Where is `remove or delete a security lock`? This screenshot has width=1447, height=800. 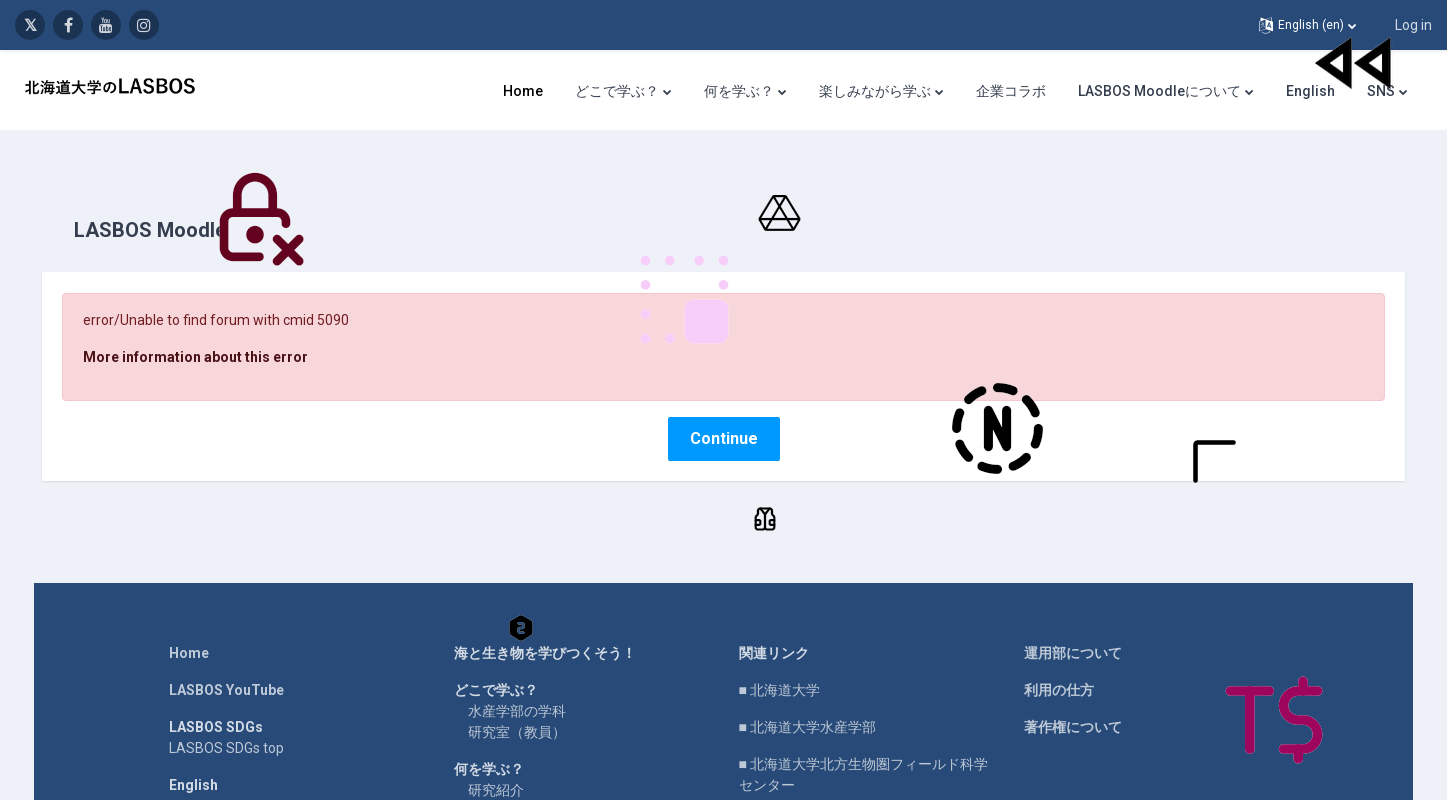 remove or delete a security lock is located at coordinates (255, 217).